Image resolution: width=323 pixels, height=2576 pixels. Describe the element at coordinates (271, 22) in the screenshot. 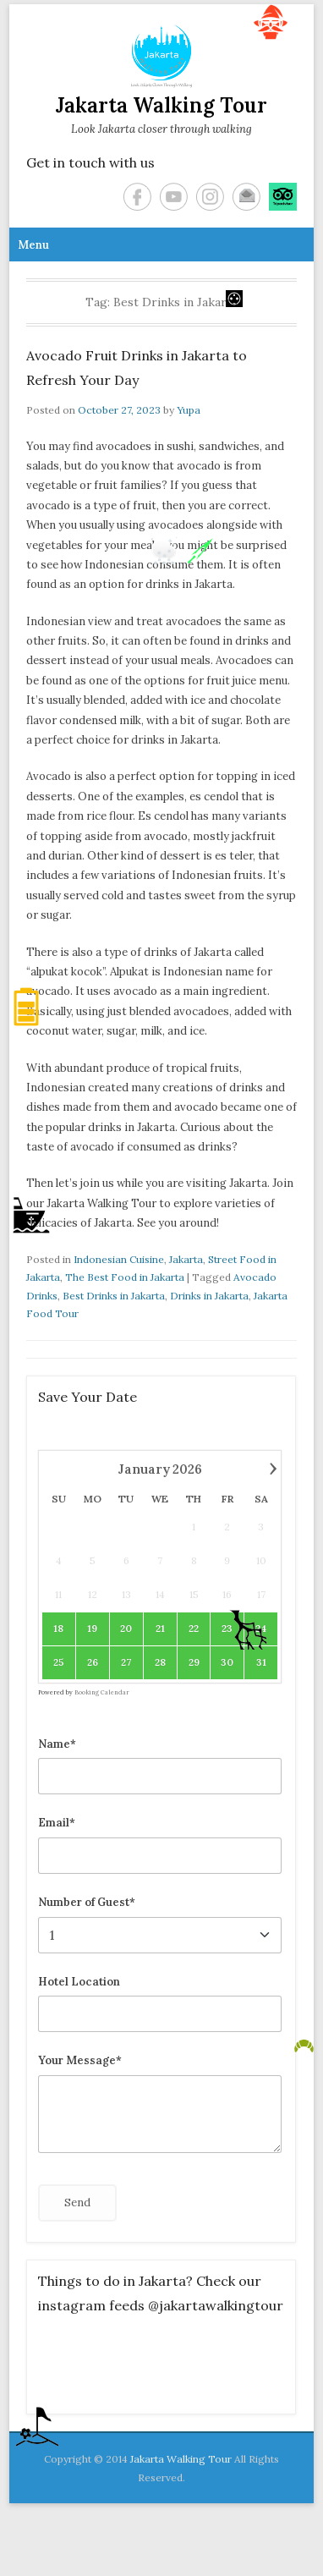

I see `access wizard or mage character class` at that location.